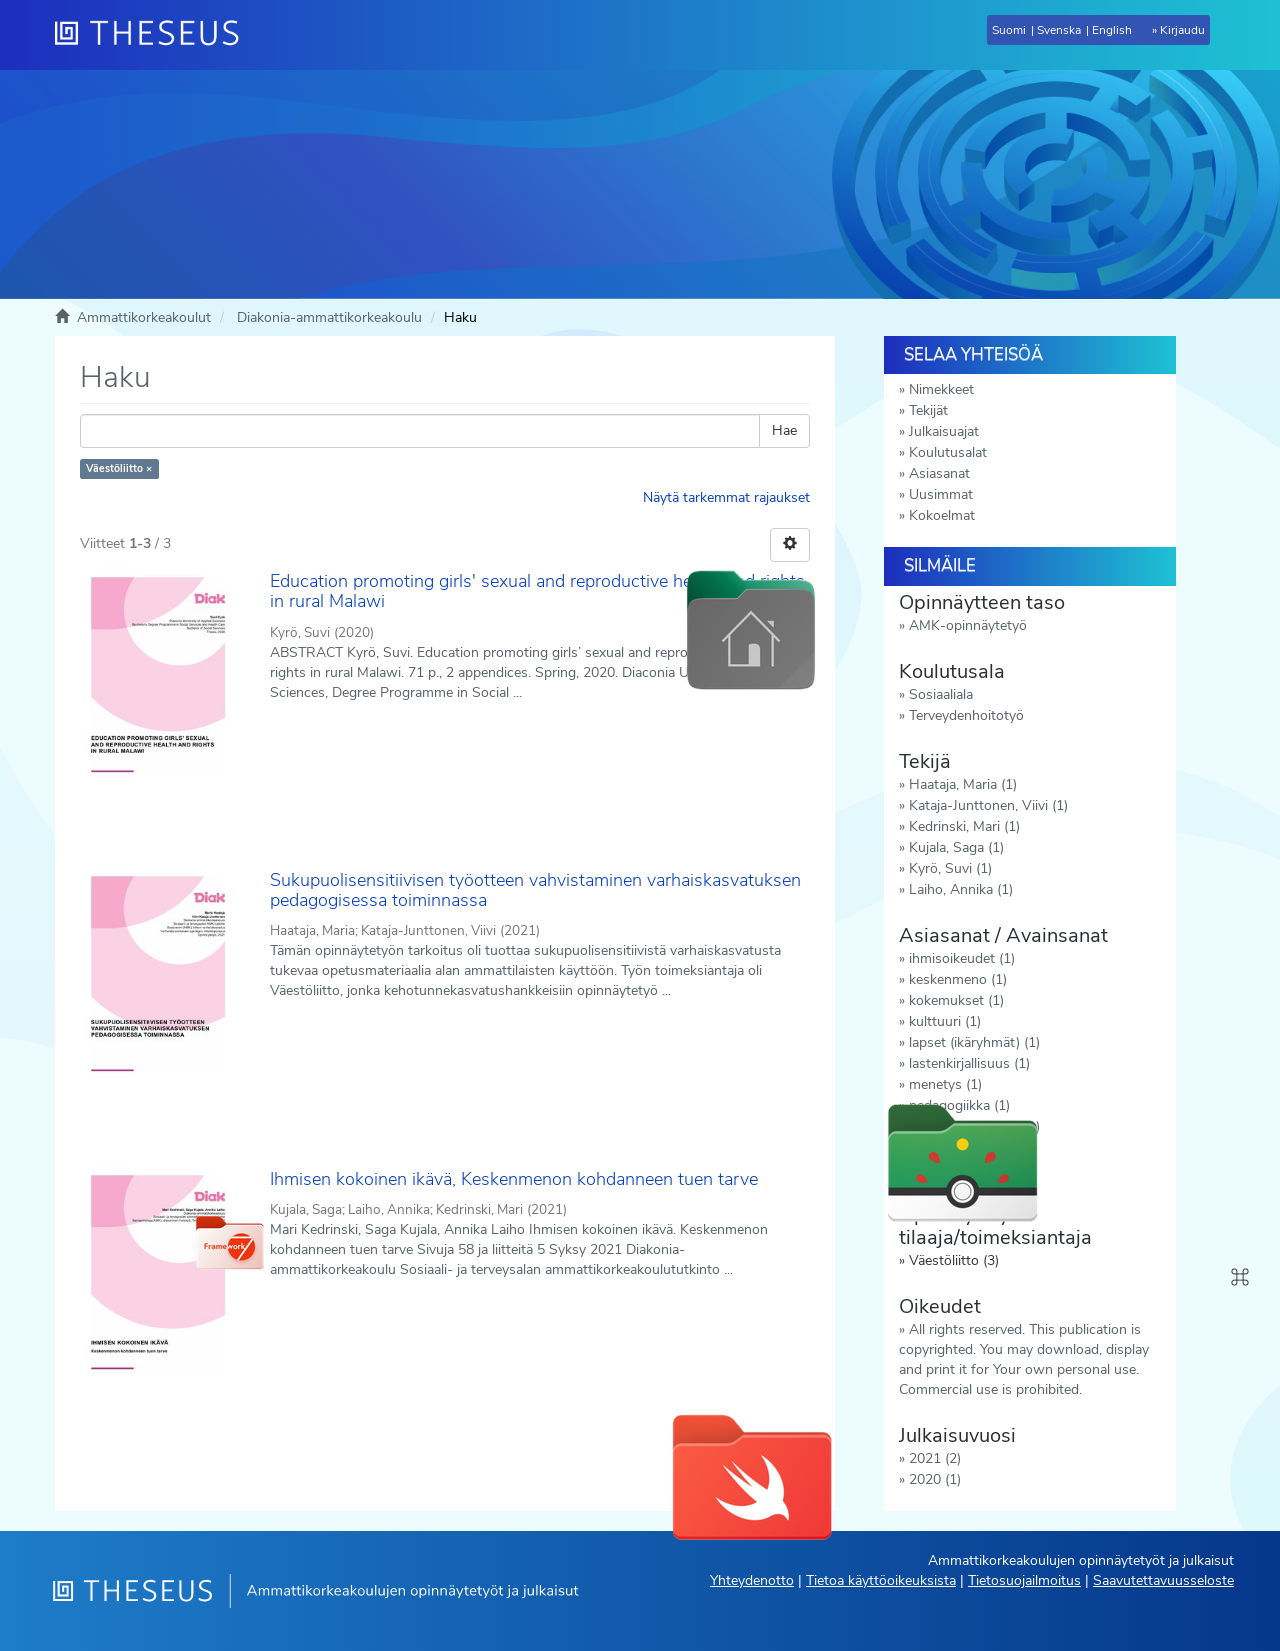 The image size is (1280, 1651). What do you see at coordinates (962, 1167) in the screenshot?
I see `open pokémon friend ball themed folder` at bounding box center [962, 1167].